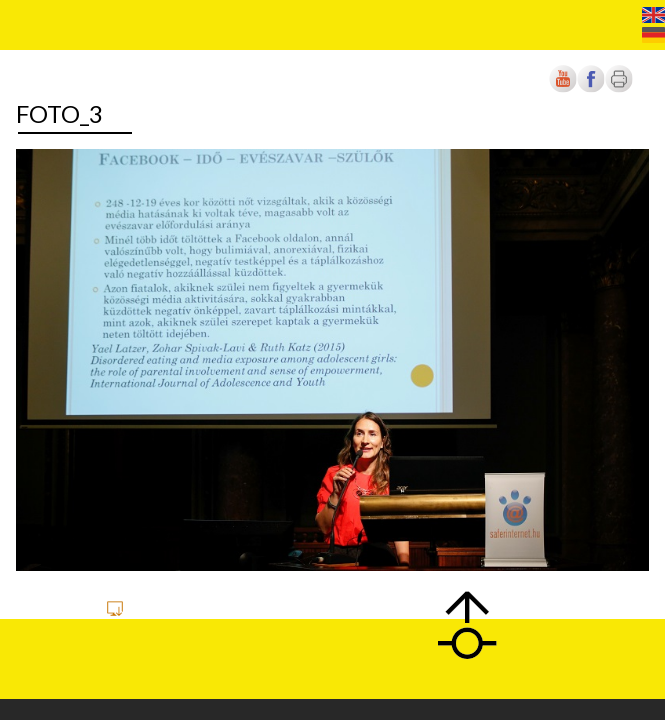  Describe the element at coordinates (115, 608) in the screenshot. I see `download file to desktop` at that location.